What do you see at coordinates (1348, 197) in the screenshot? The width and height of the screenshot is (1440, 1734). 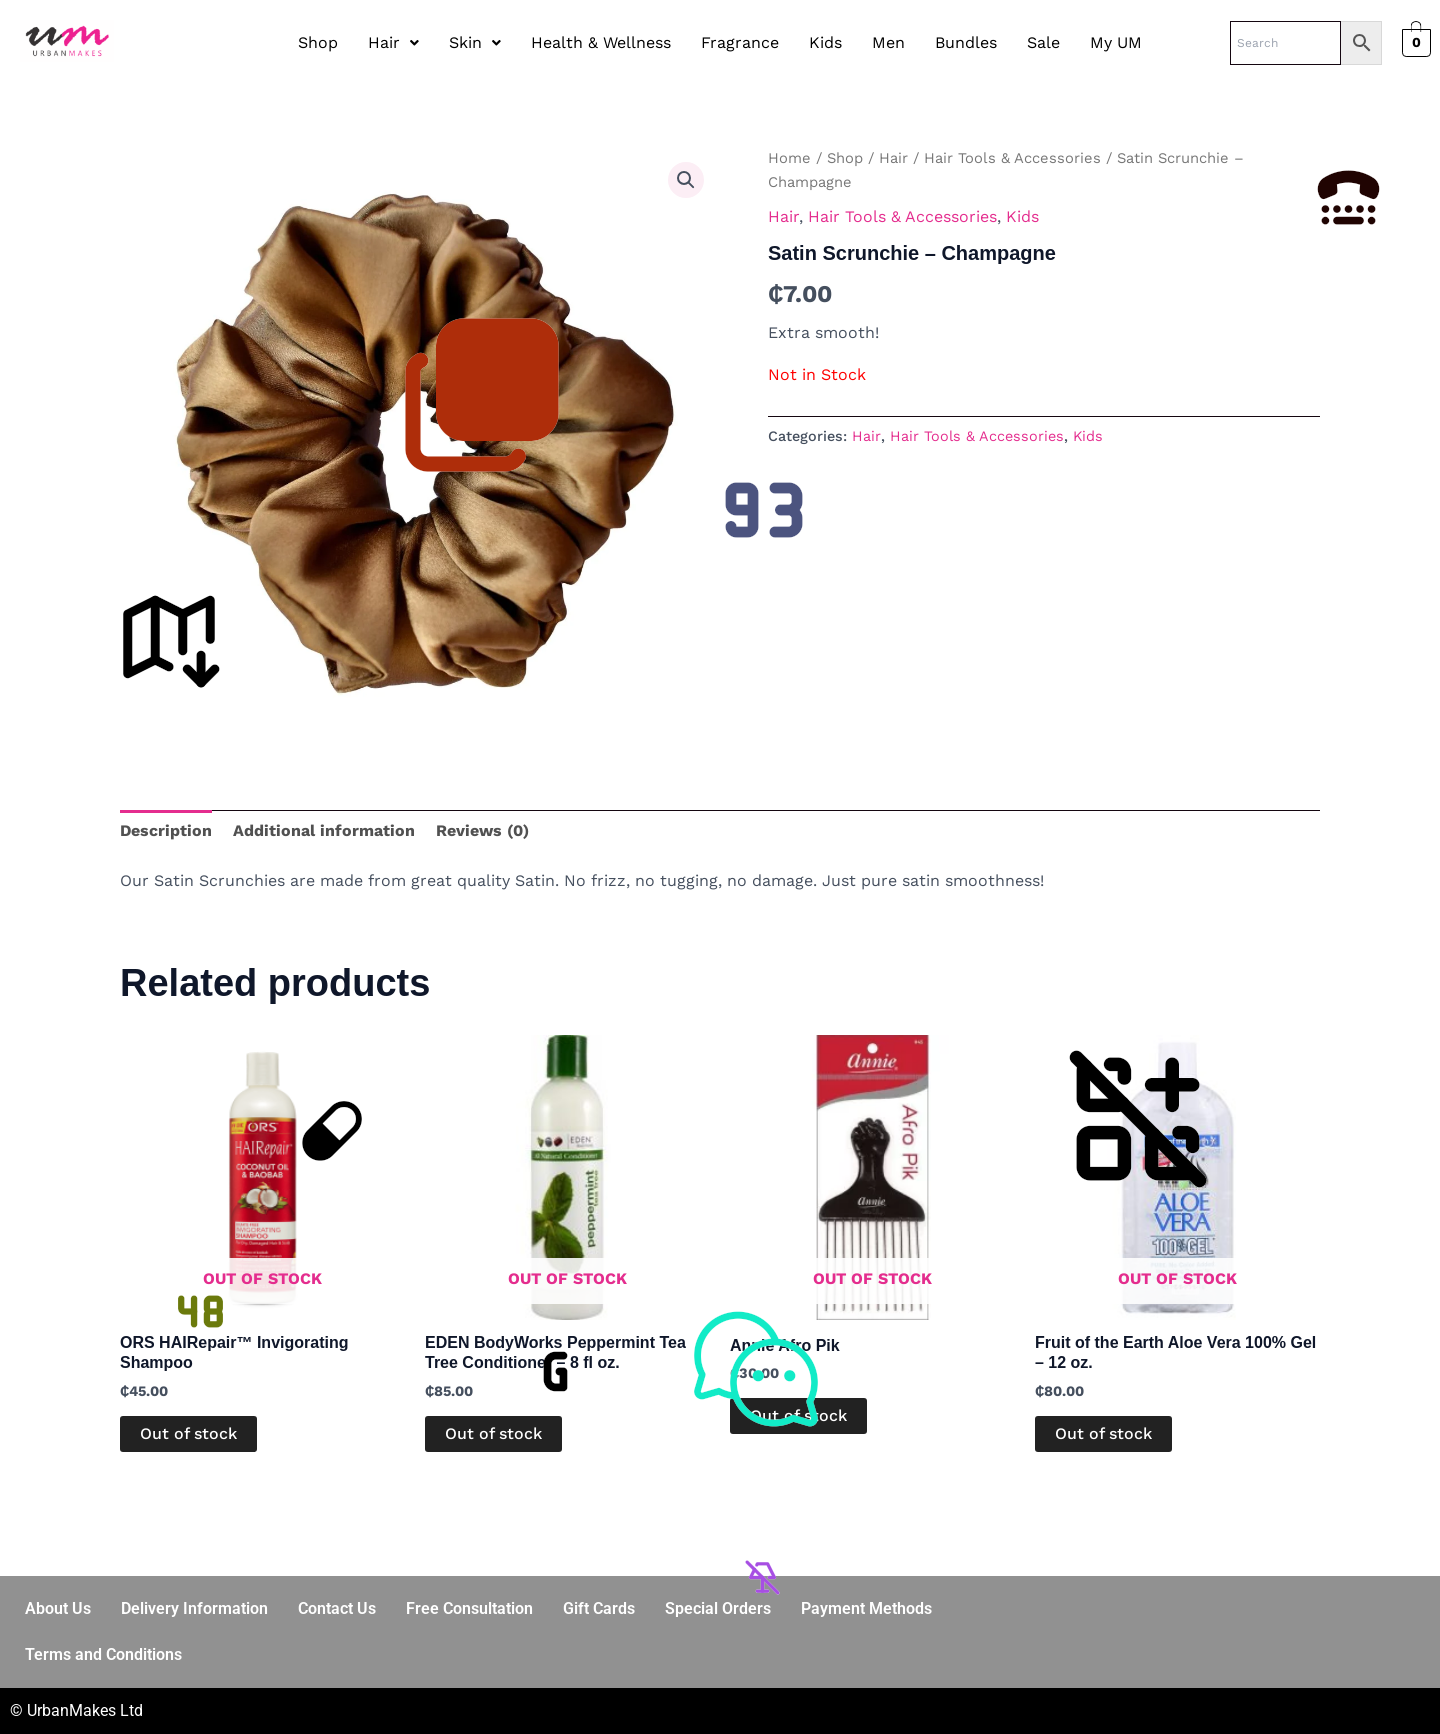 I see `access TTY or text telephone services` at bounding box center [1348, 197].